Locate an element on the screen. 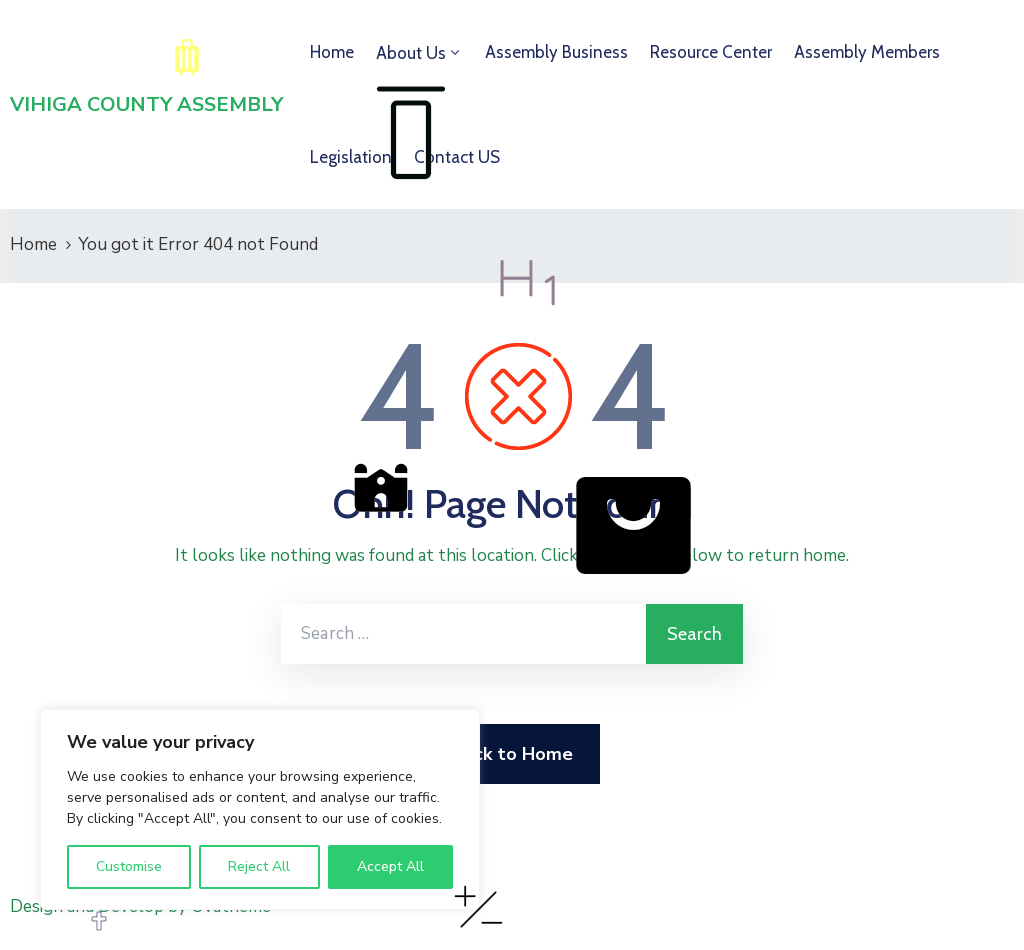 Image resolution: width=1024 pixels, height=950 pixels. align object to top edge is located at coordinates (411, 131).